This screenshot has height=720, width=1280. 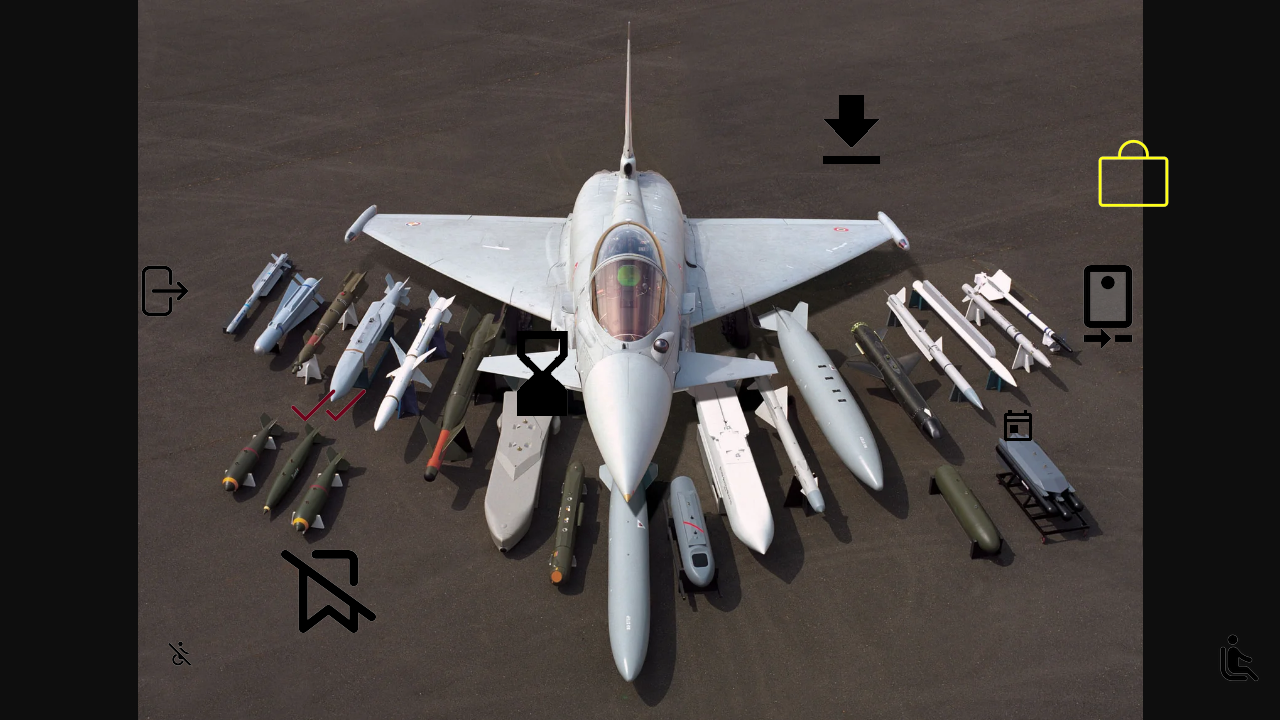 I want to click on indicates time remaining or process nearing completion, so click(x=542, y=373).